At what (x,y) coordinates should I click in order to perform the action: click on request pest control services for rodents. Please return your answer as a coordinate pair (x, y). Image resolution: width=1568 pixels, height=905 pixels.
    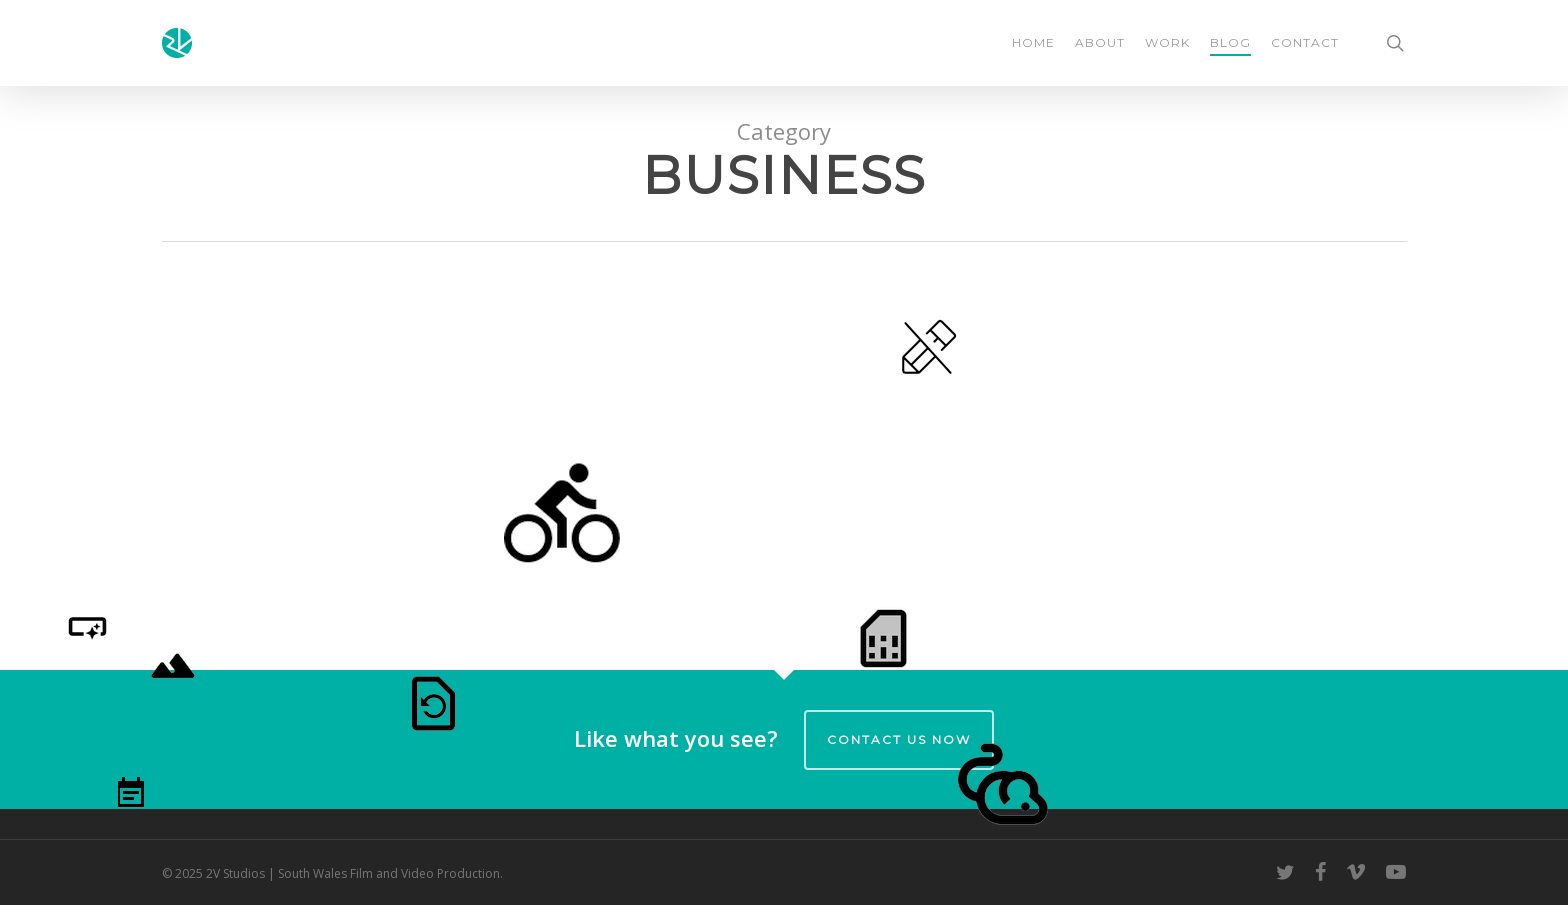
    Looking at the image, I should click on (1003, 784).